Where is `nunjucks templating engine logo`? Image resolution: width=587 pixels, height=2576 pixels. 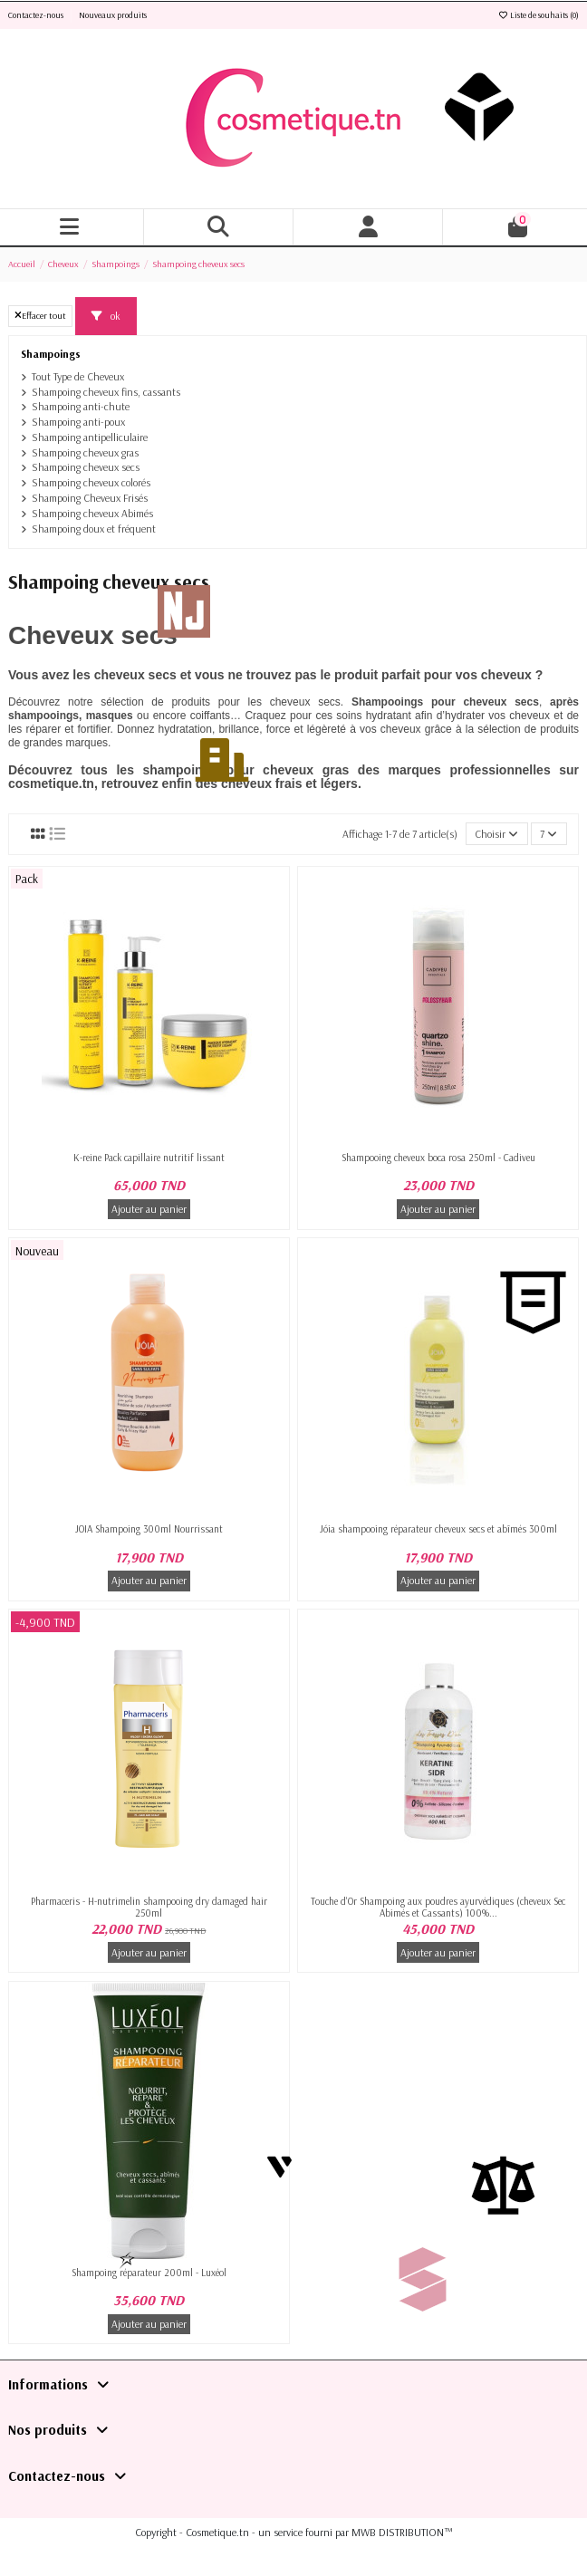 nunjucks templating engine logo is located at coordinates (184, 611).